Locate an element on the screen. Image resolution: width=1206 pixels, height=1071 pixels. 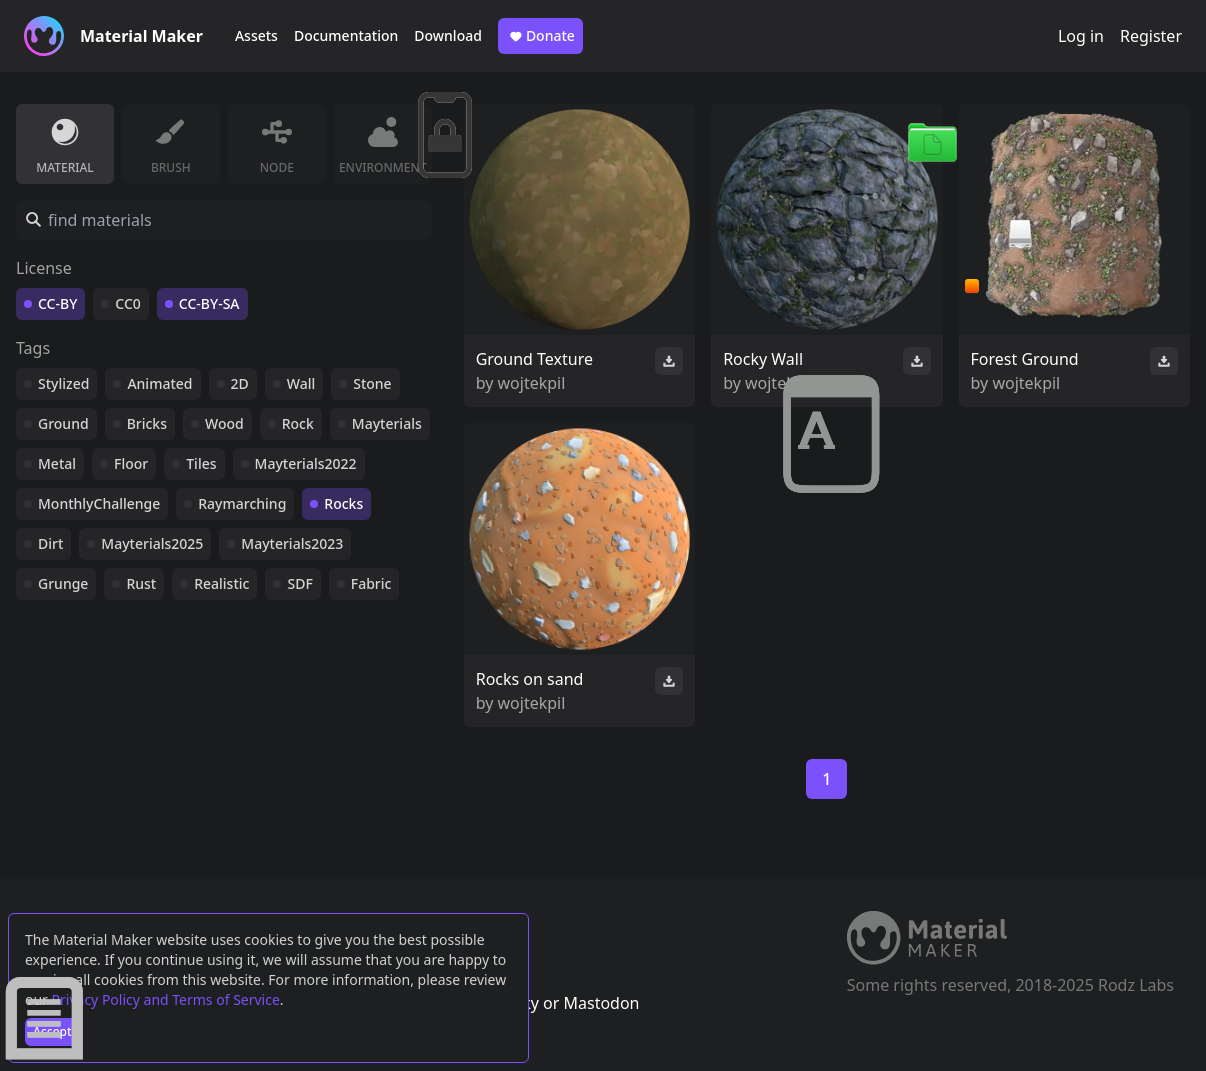
blank orange app template for macos icon design is located at coordinates (972, 286).